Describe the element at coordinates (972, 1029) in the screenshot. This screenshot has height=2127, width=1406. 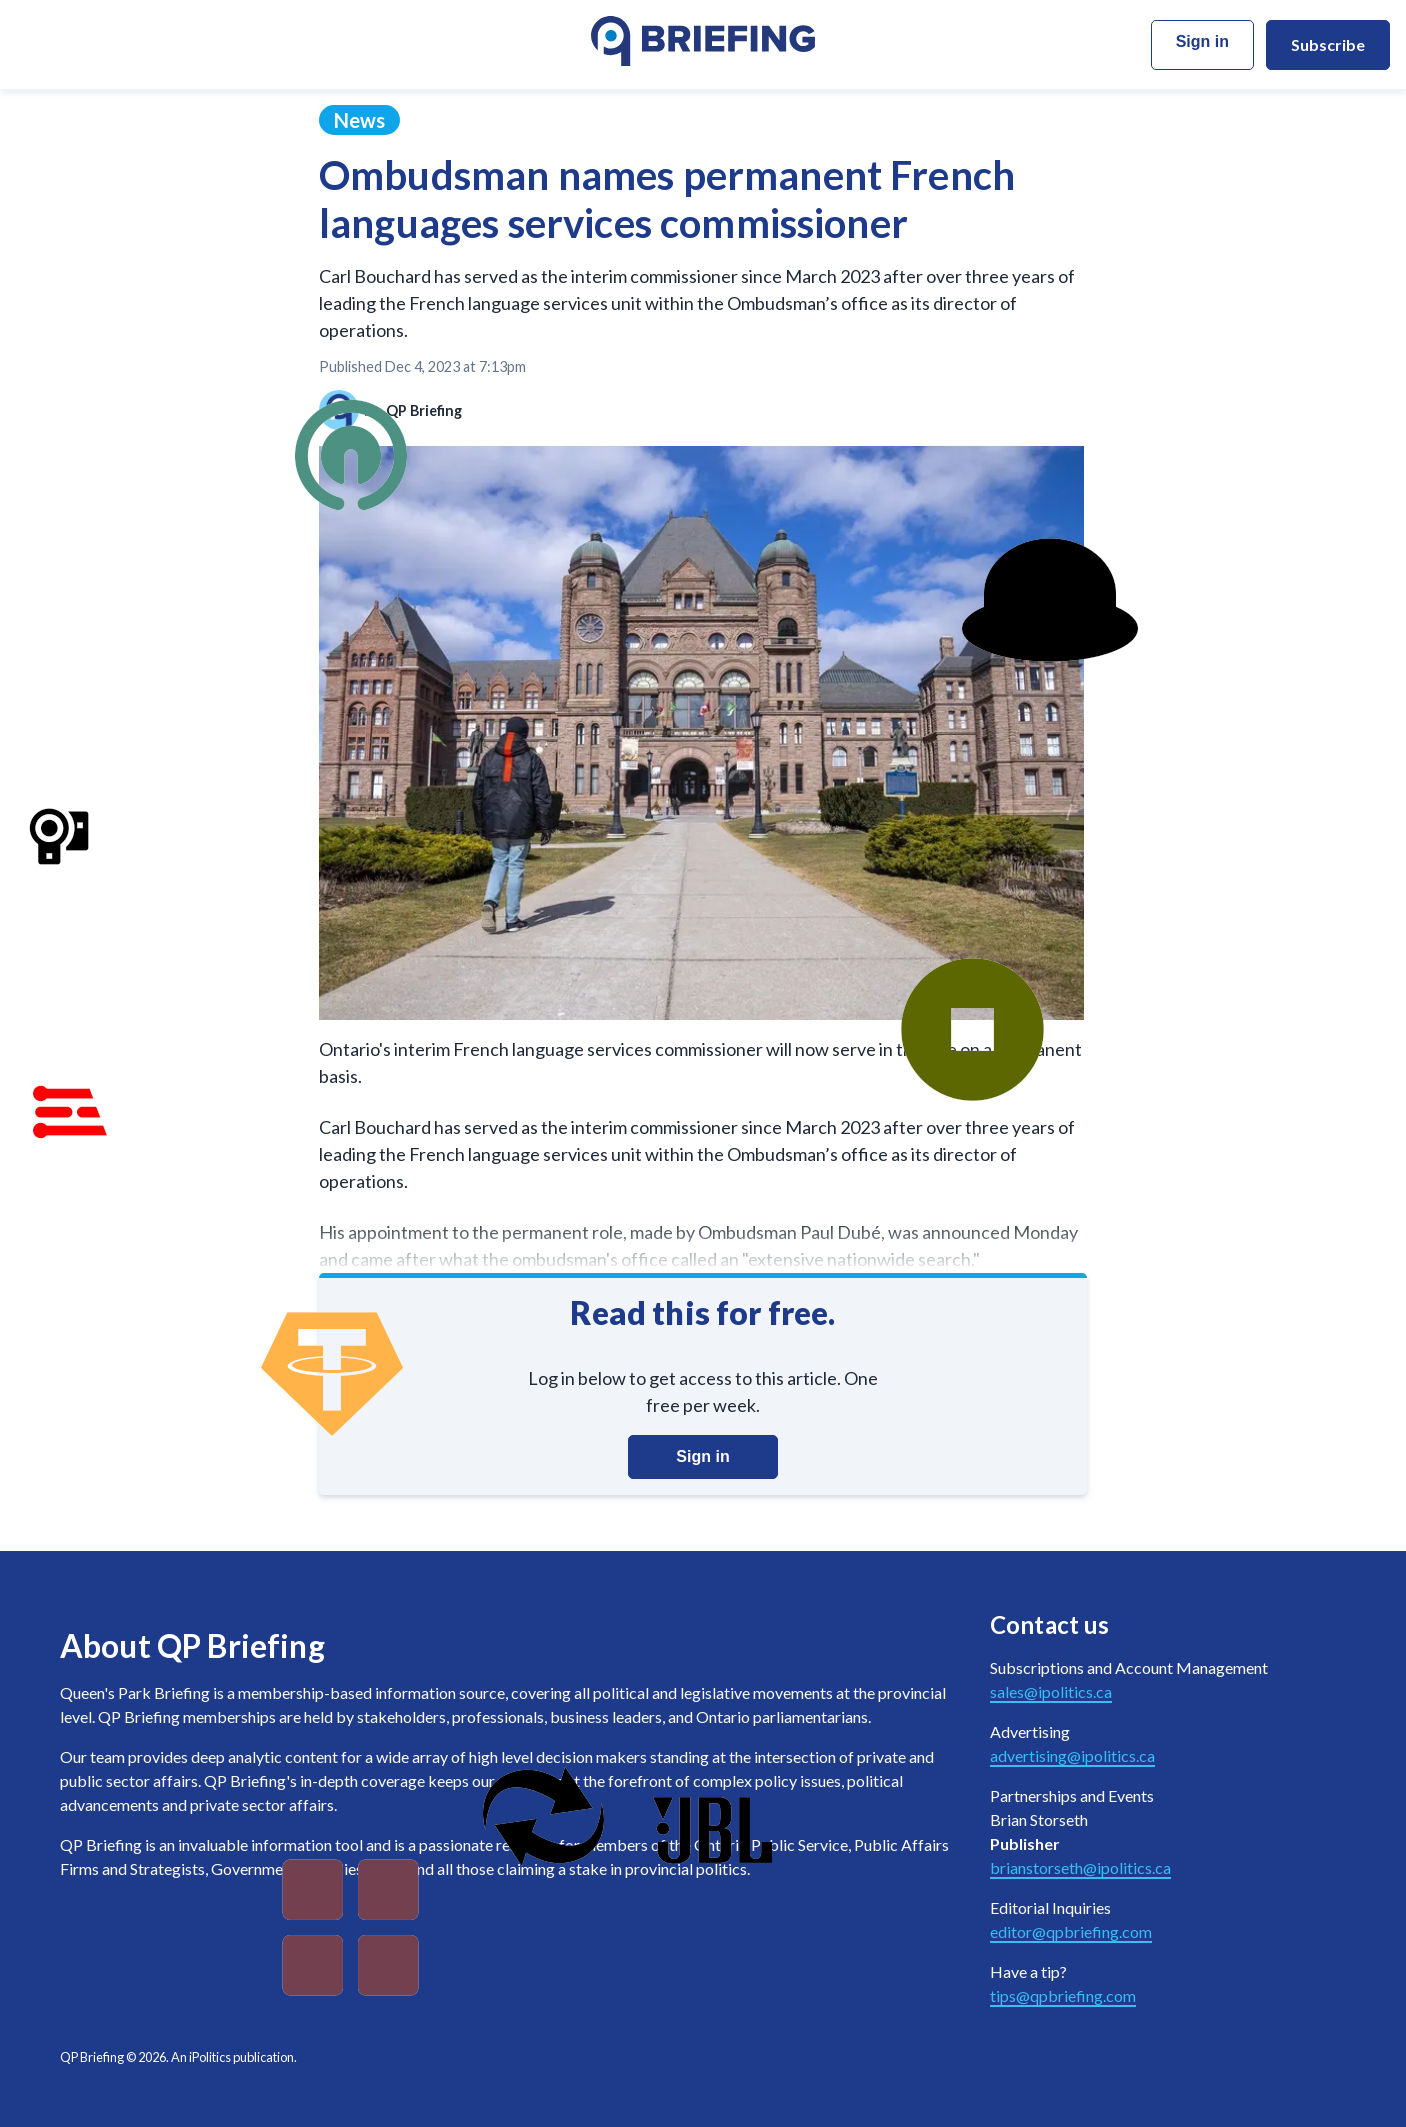
I see `stop media playback` at that location.